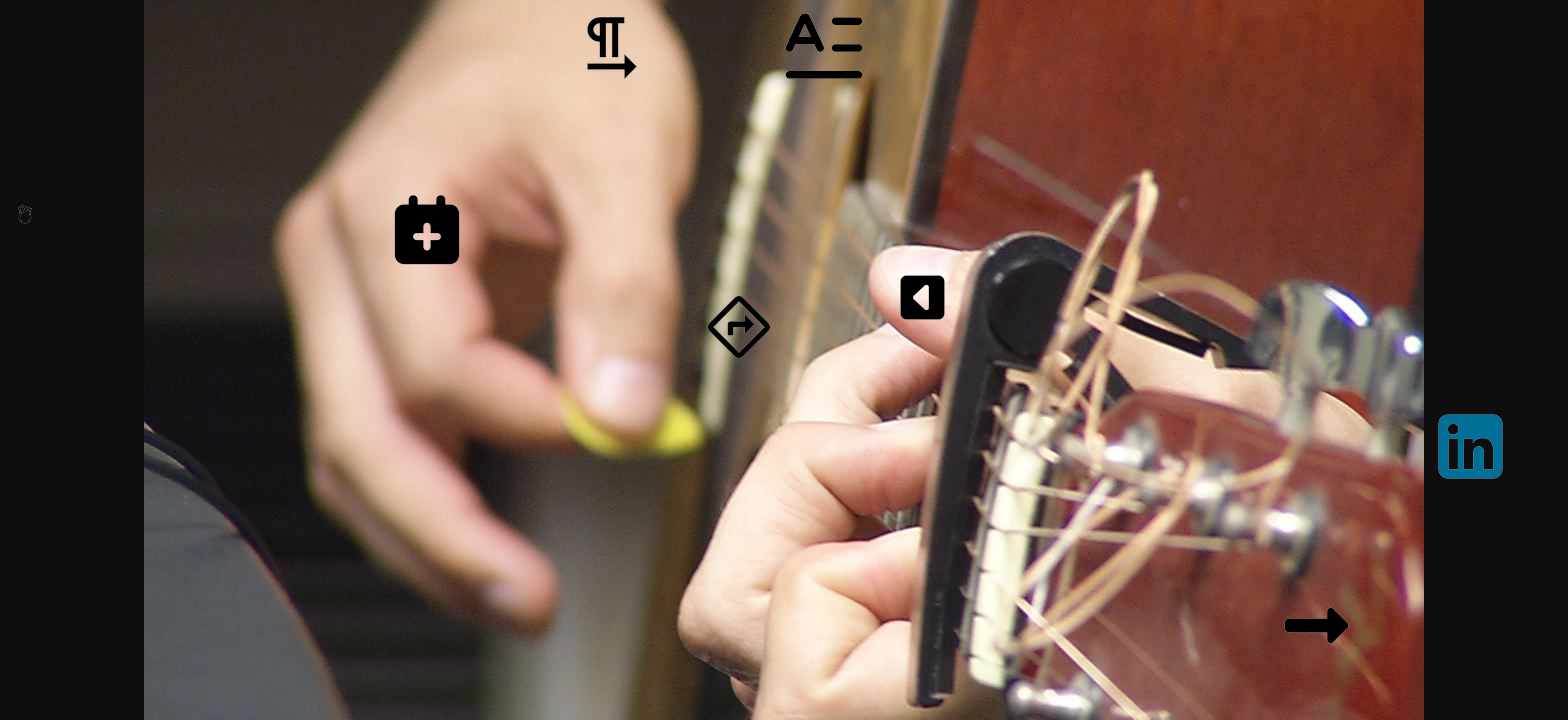 This screenshot has height=720, width=1568. I want to click on navigate to the previous item or screen, so click(922, 297).